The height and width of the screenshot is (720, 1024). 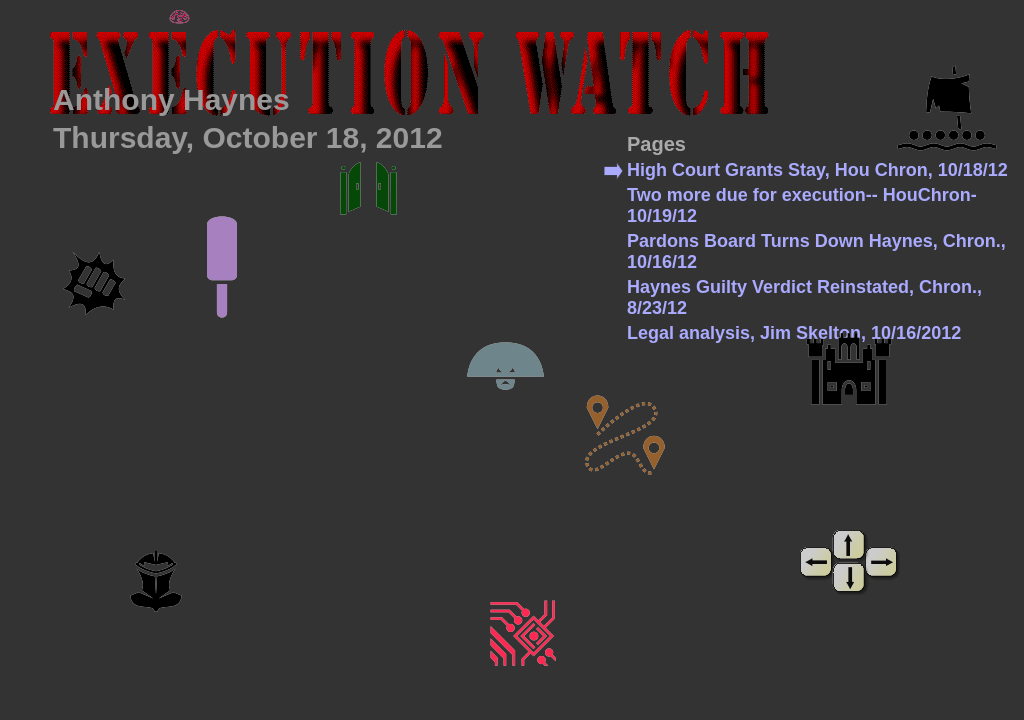 What do you see at coordinates (523, 633) in the screenshot?
I see `access hardware or system settings` at bounding box center [523, 633].